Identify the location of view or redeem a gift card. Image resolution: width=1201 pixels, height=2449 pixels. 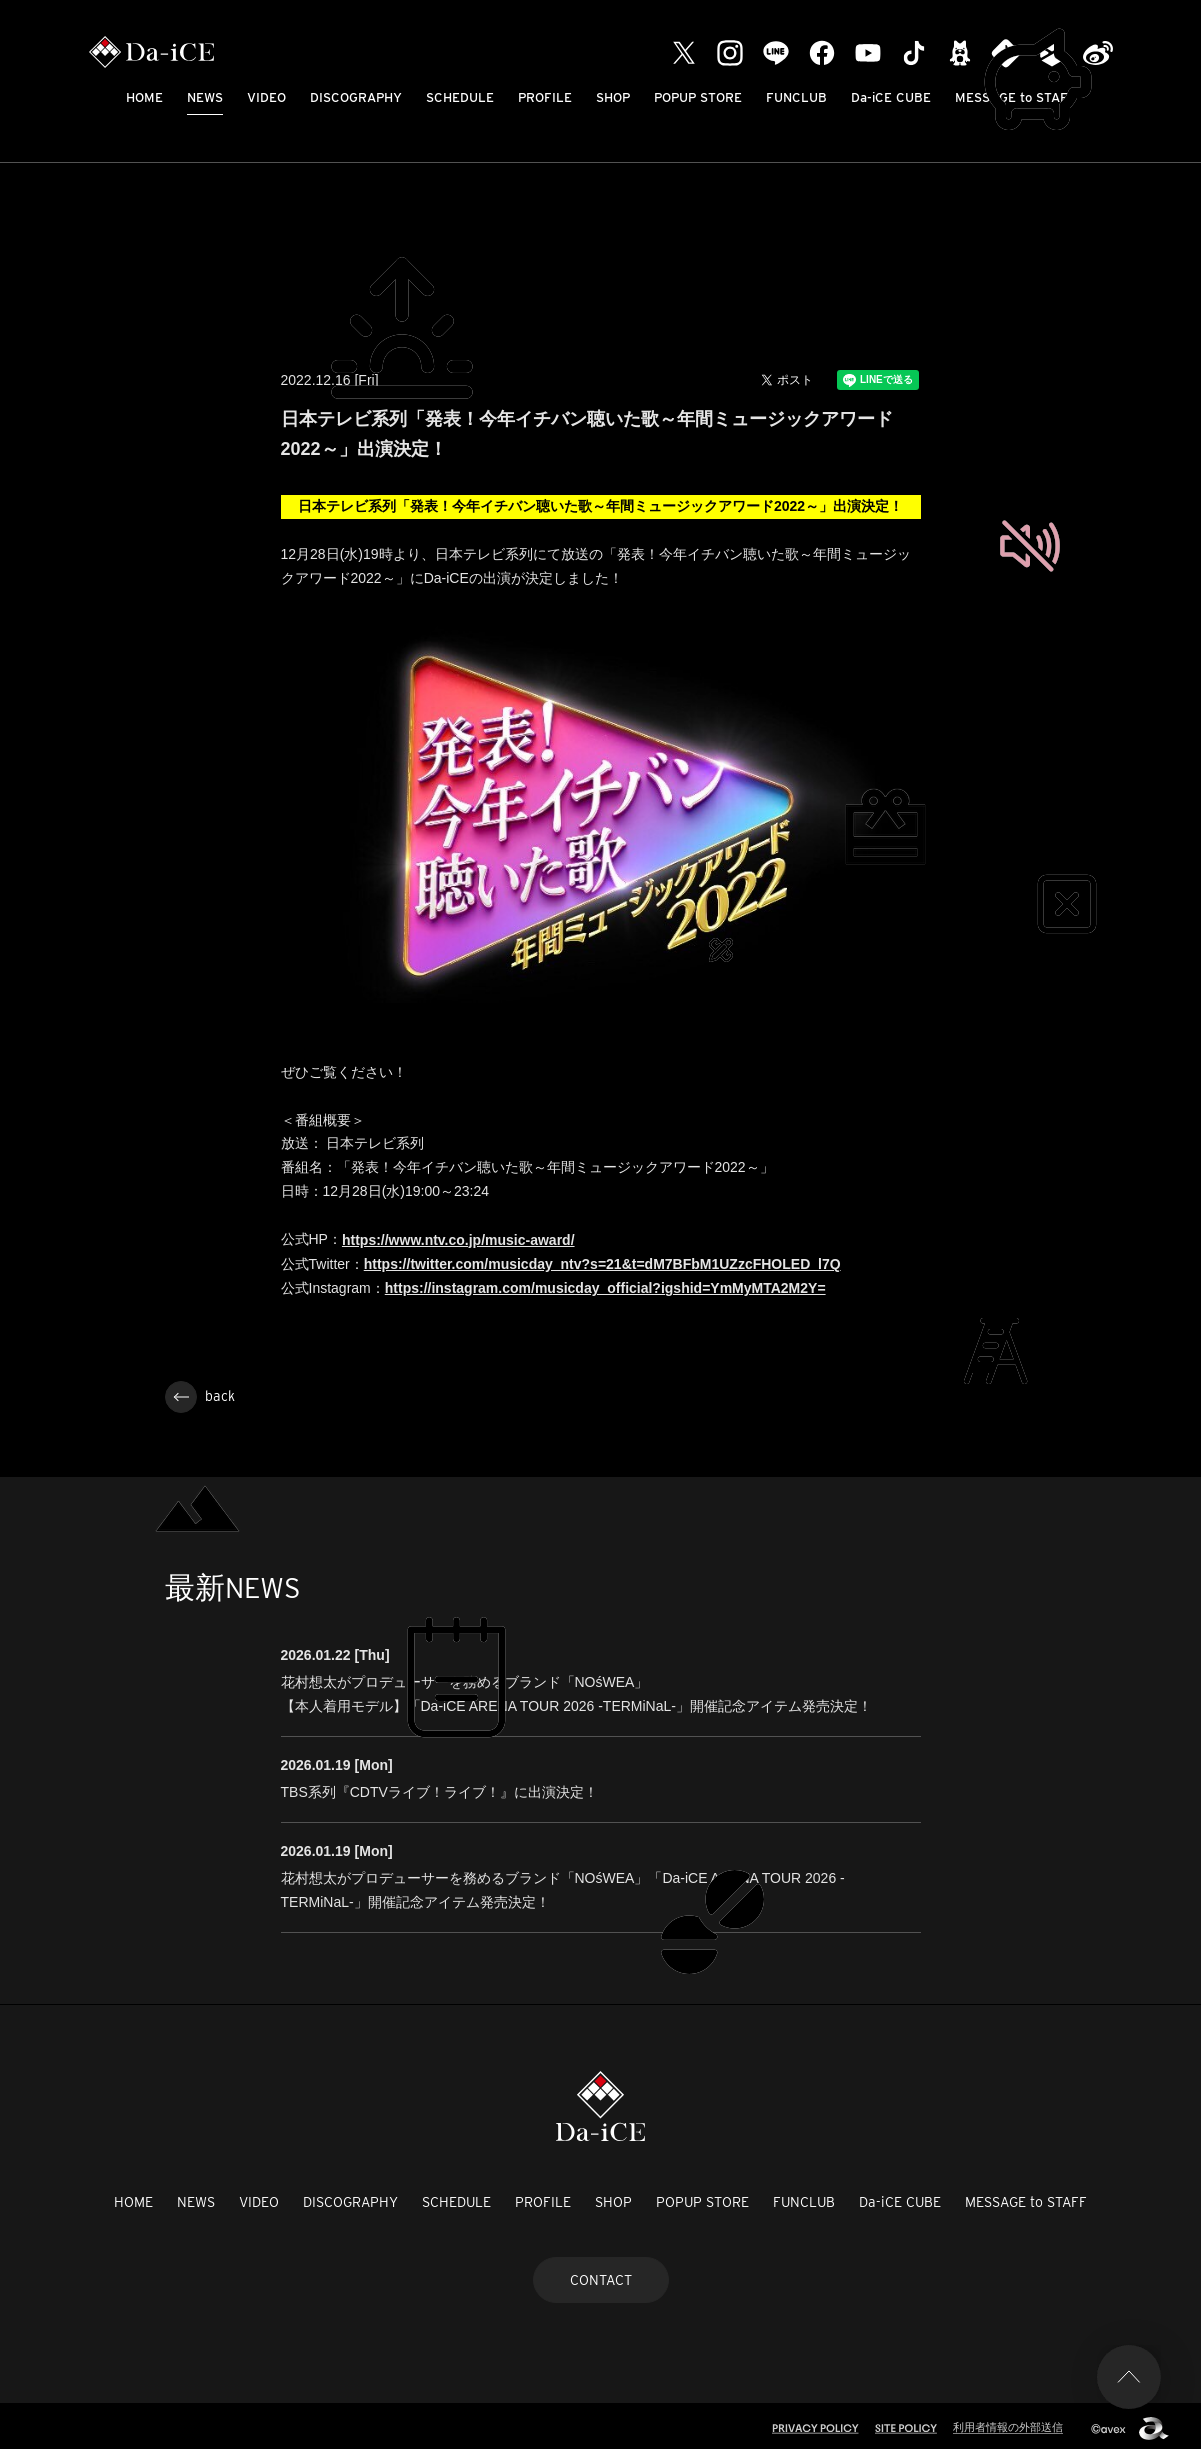
(885, 828).